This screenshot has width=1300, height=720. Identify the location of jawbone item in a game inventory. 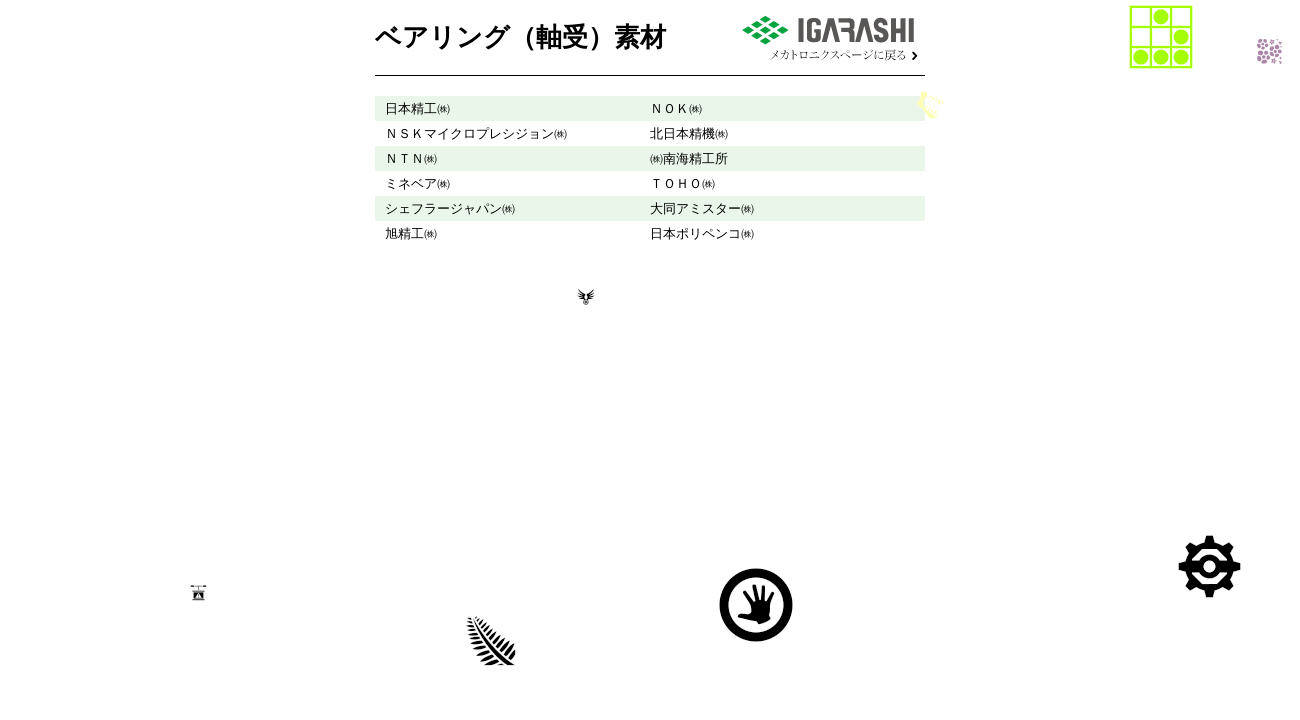
(930, 105).